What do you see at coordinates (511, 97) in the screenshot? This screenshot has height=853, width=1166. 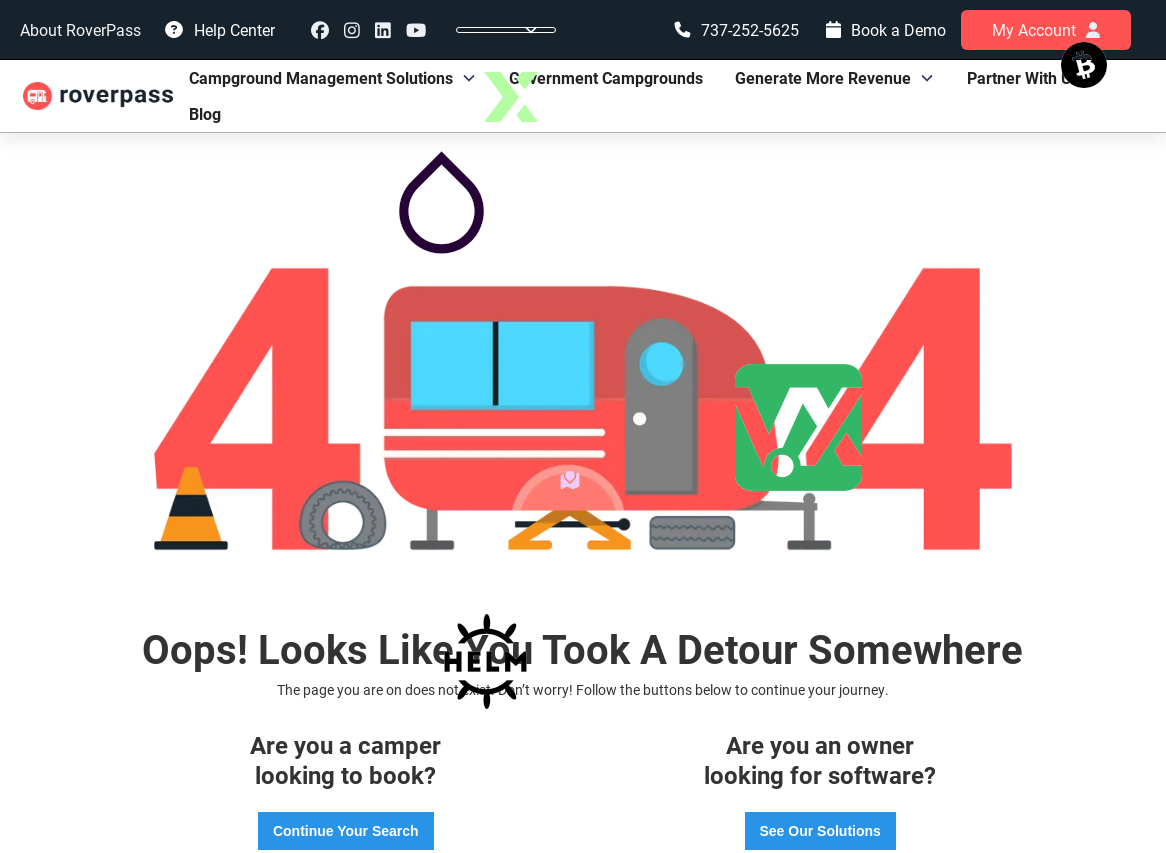 I see `visit experts exchange website` at bounding box center [511, 97].